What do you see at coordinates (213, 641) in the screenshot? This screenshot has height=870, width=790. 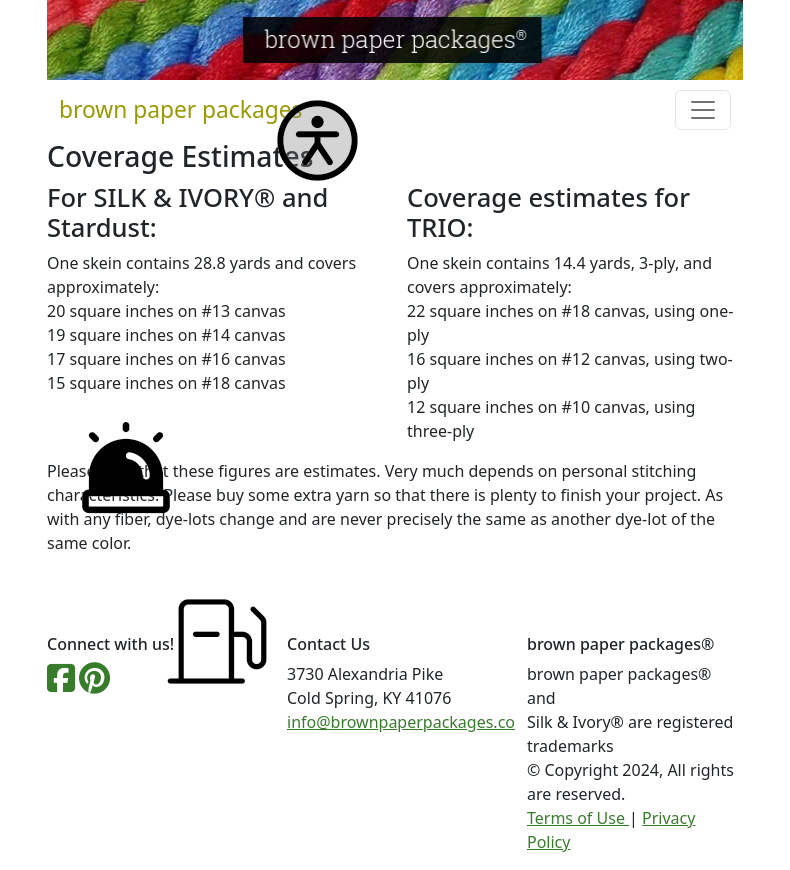 I see `find nearby gas stations` at bounding box center [213, 641].